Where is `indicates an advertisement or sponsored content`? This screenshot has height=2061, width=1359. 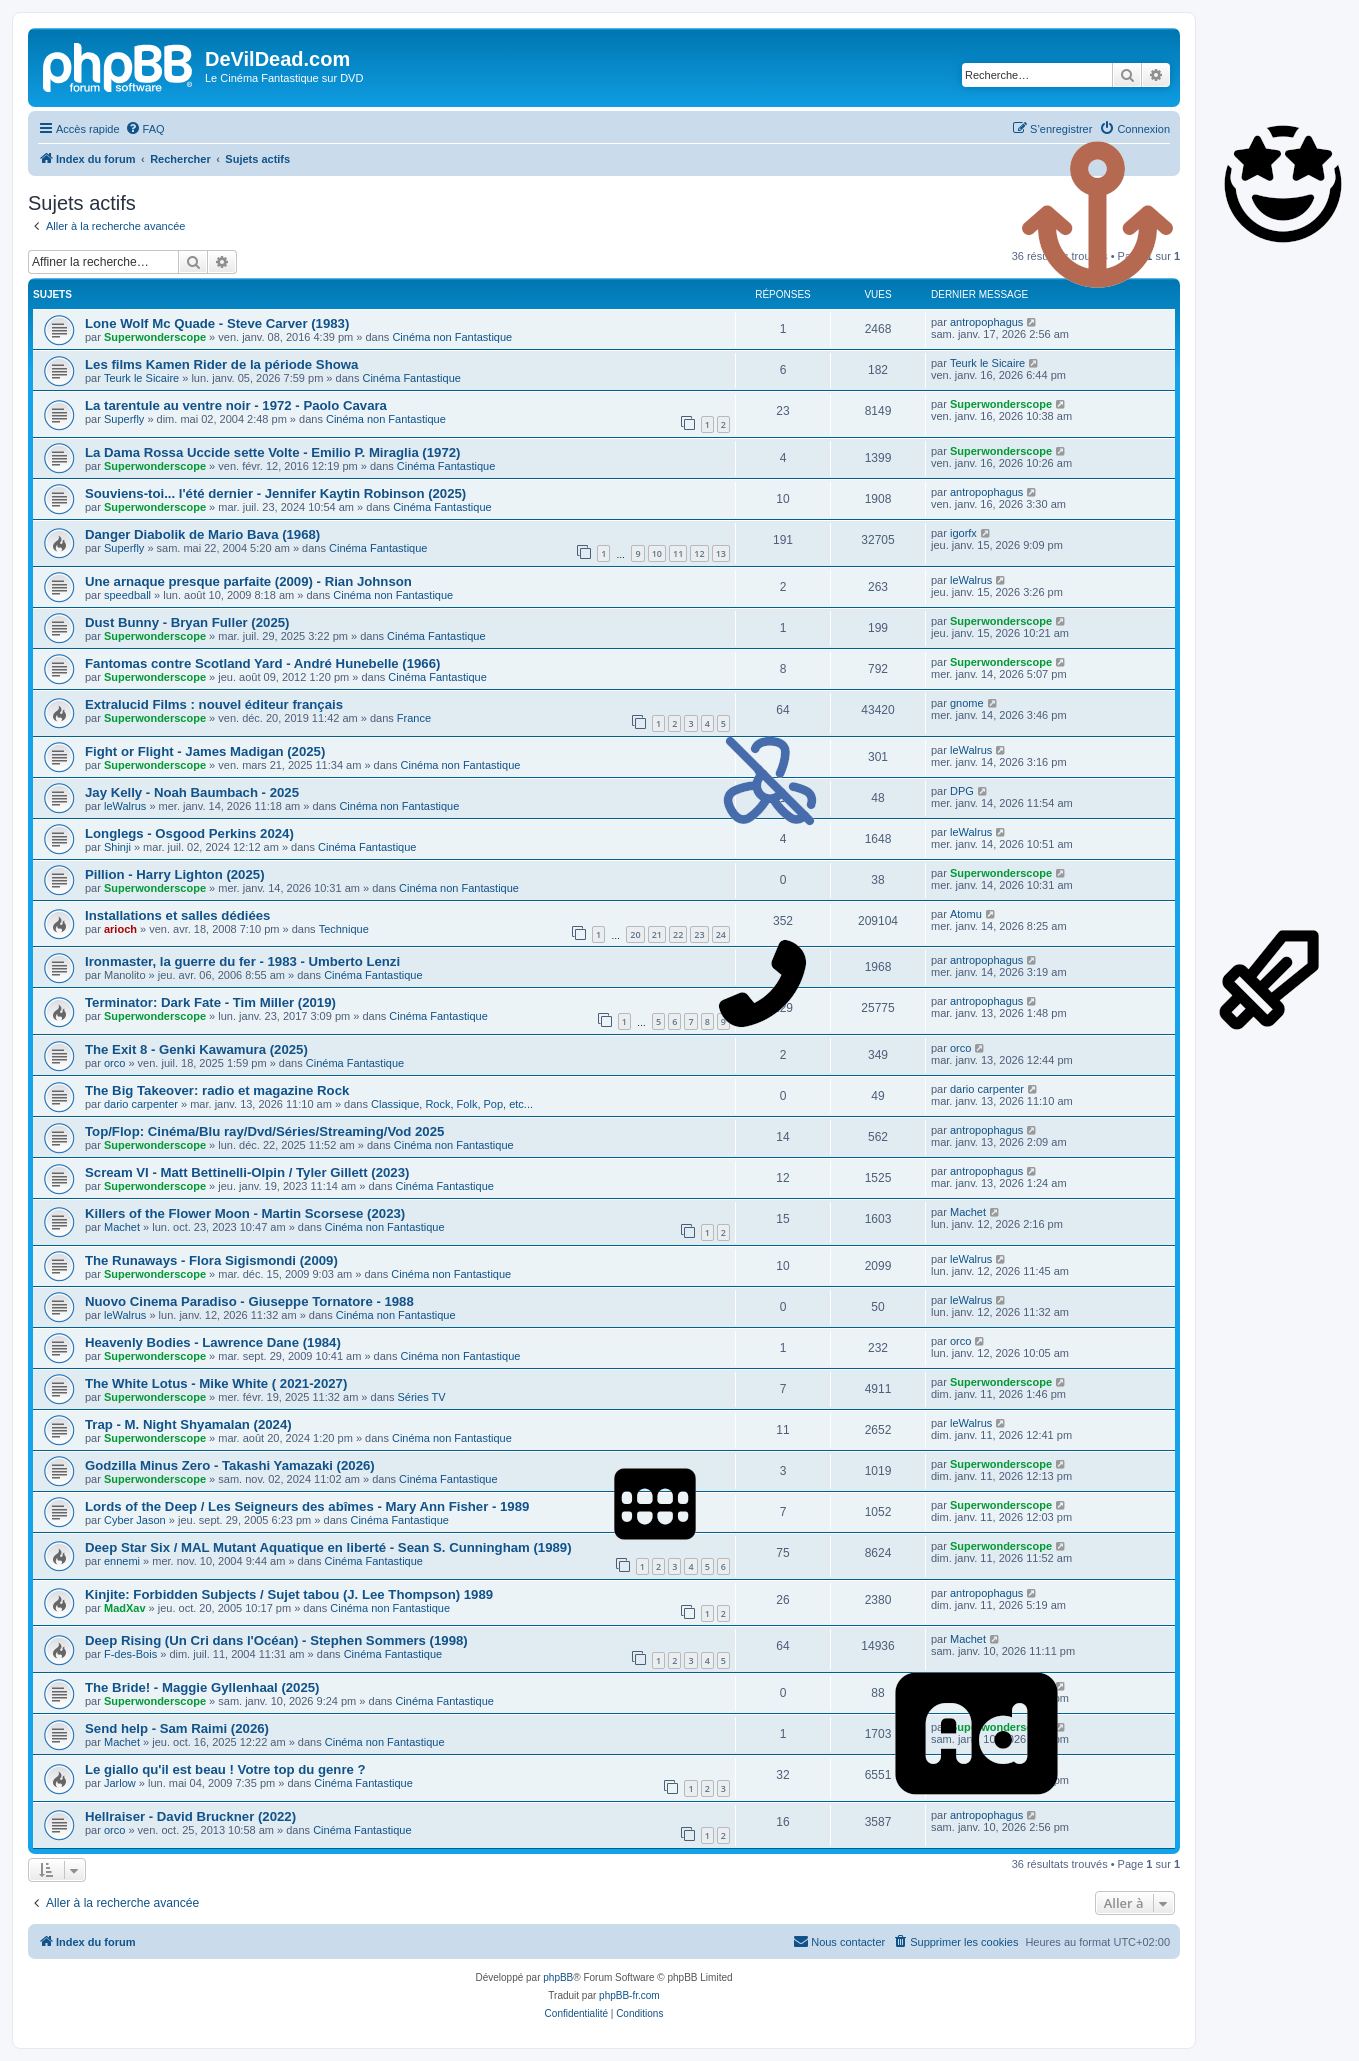
indicates an advertisement or sponsored content is located at coordinates (976, 1733).